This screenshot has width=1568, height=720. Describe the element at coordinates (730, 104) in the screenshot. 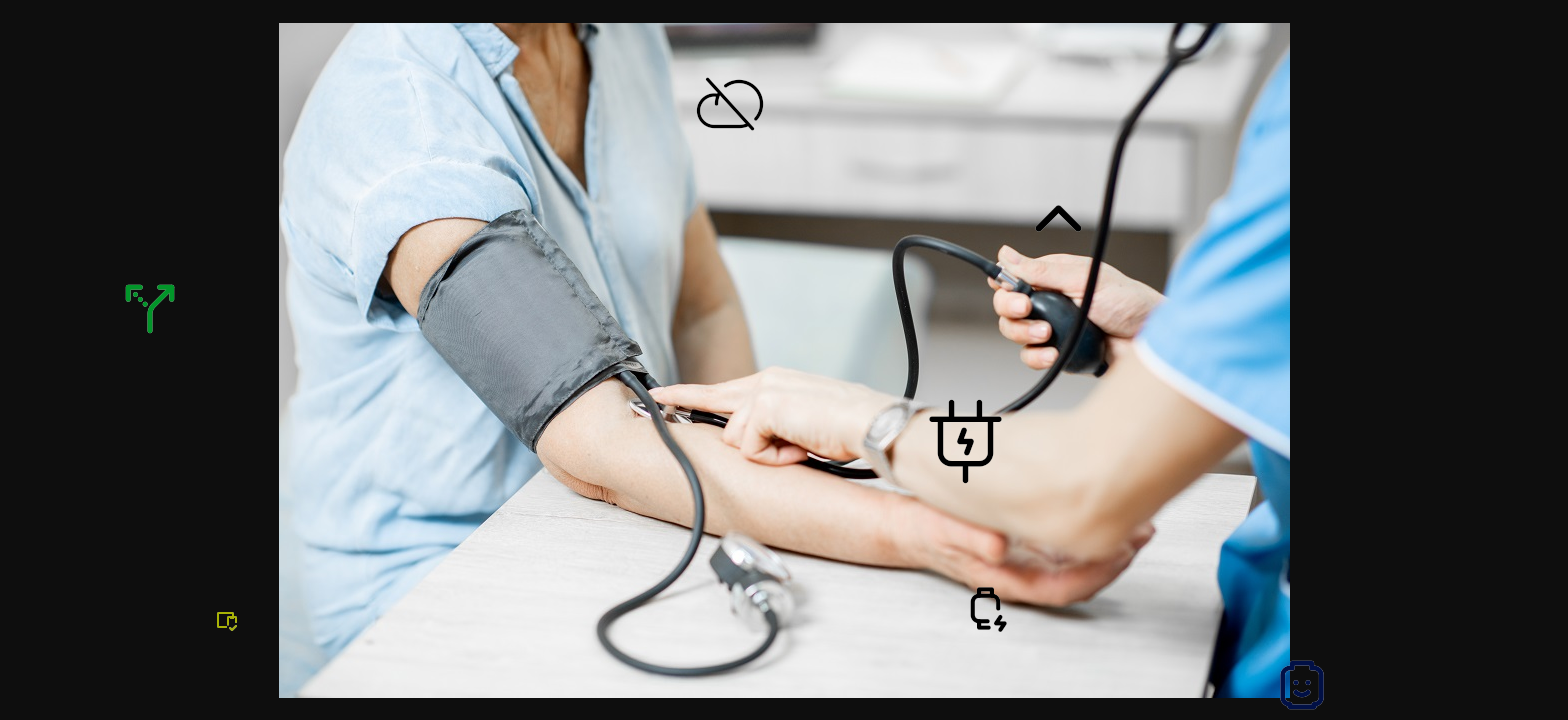

I see `cloud storage unavailable or disconnected` at that location.